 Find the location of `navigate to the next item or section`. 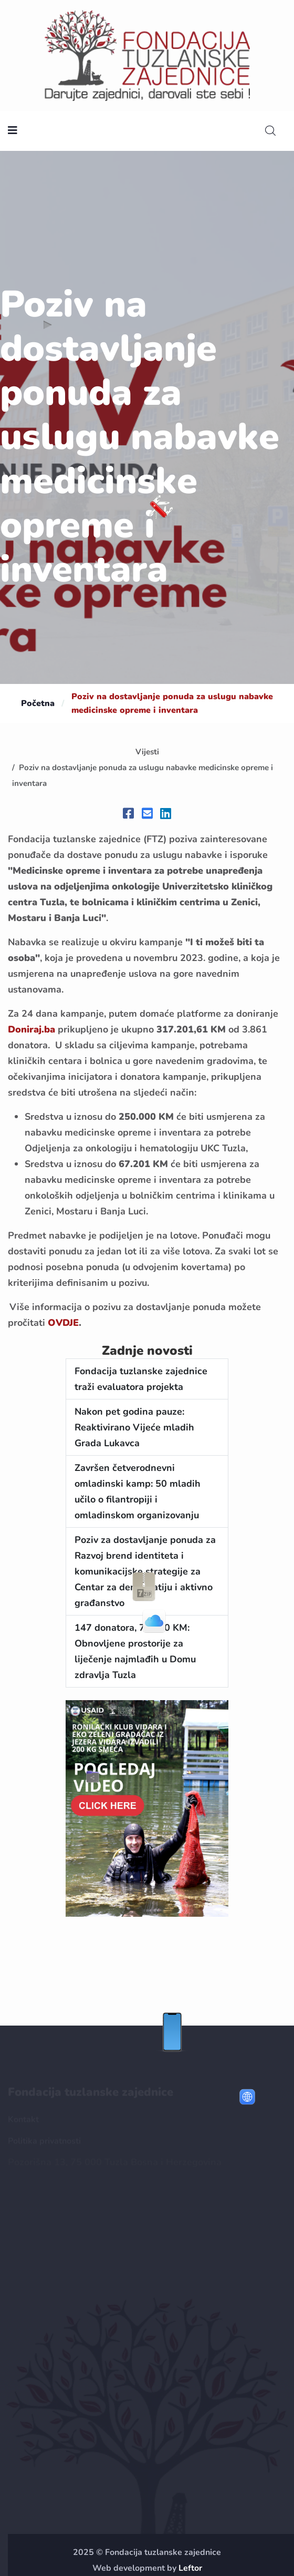

navigate to the next item or section is located at coordinates (48, 325).